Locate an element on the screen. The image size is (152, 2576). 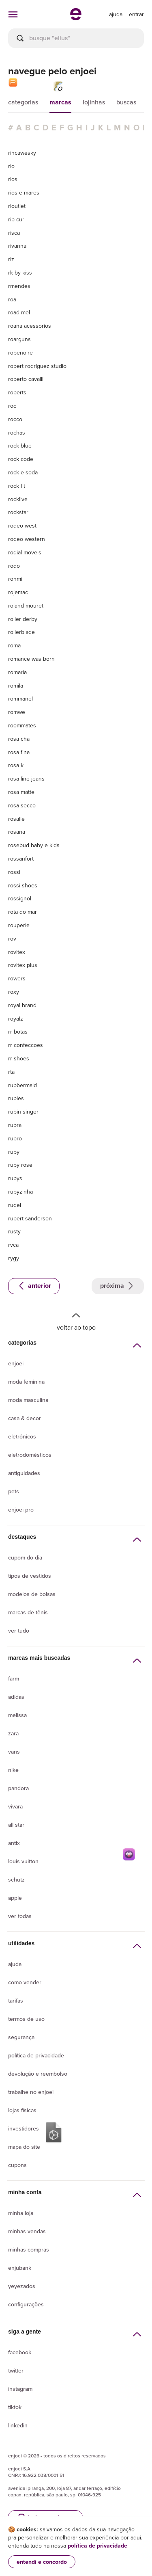
open opencpn marine navigation app is located at coordinates (58, 86).